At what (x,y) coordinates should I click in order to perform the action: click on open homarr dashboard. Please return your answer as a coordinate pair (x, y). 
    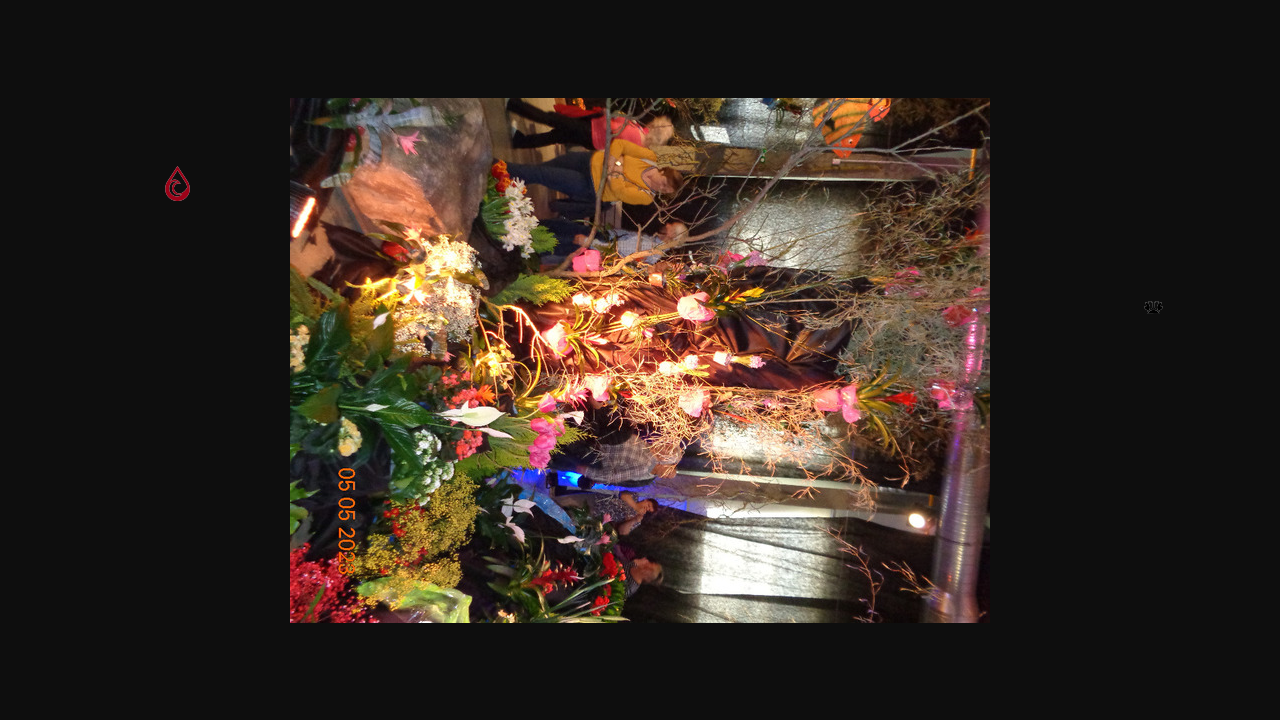
    Looking at the image, I should click on (1153, 307).